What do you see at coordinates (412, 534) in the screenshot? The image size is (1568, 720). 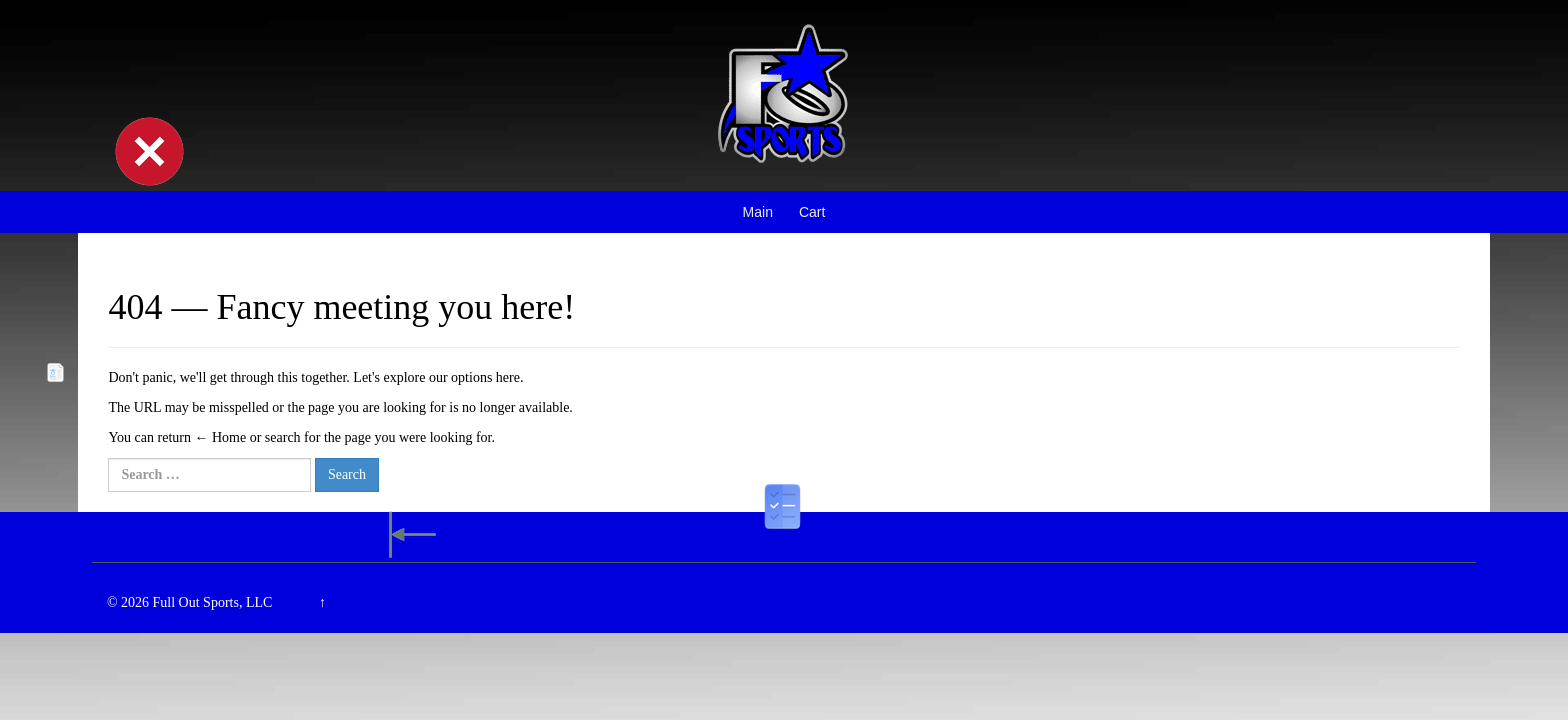 I see `go to the first item in a list or sequence` at bounding box center [412, 534].